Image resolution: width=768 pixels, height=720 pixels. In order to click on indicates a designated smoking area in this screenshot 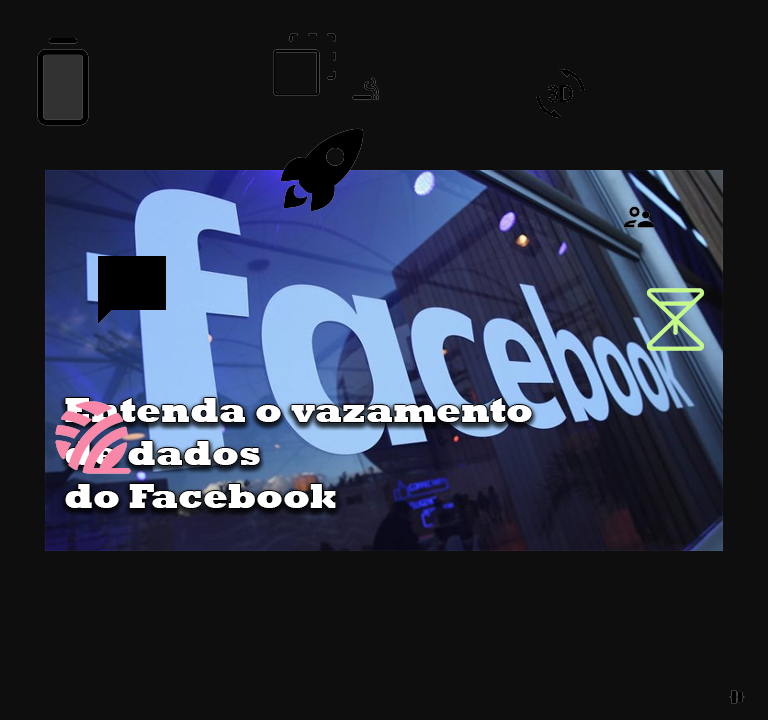, I will do `click(365, 90)`.